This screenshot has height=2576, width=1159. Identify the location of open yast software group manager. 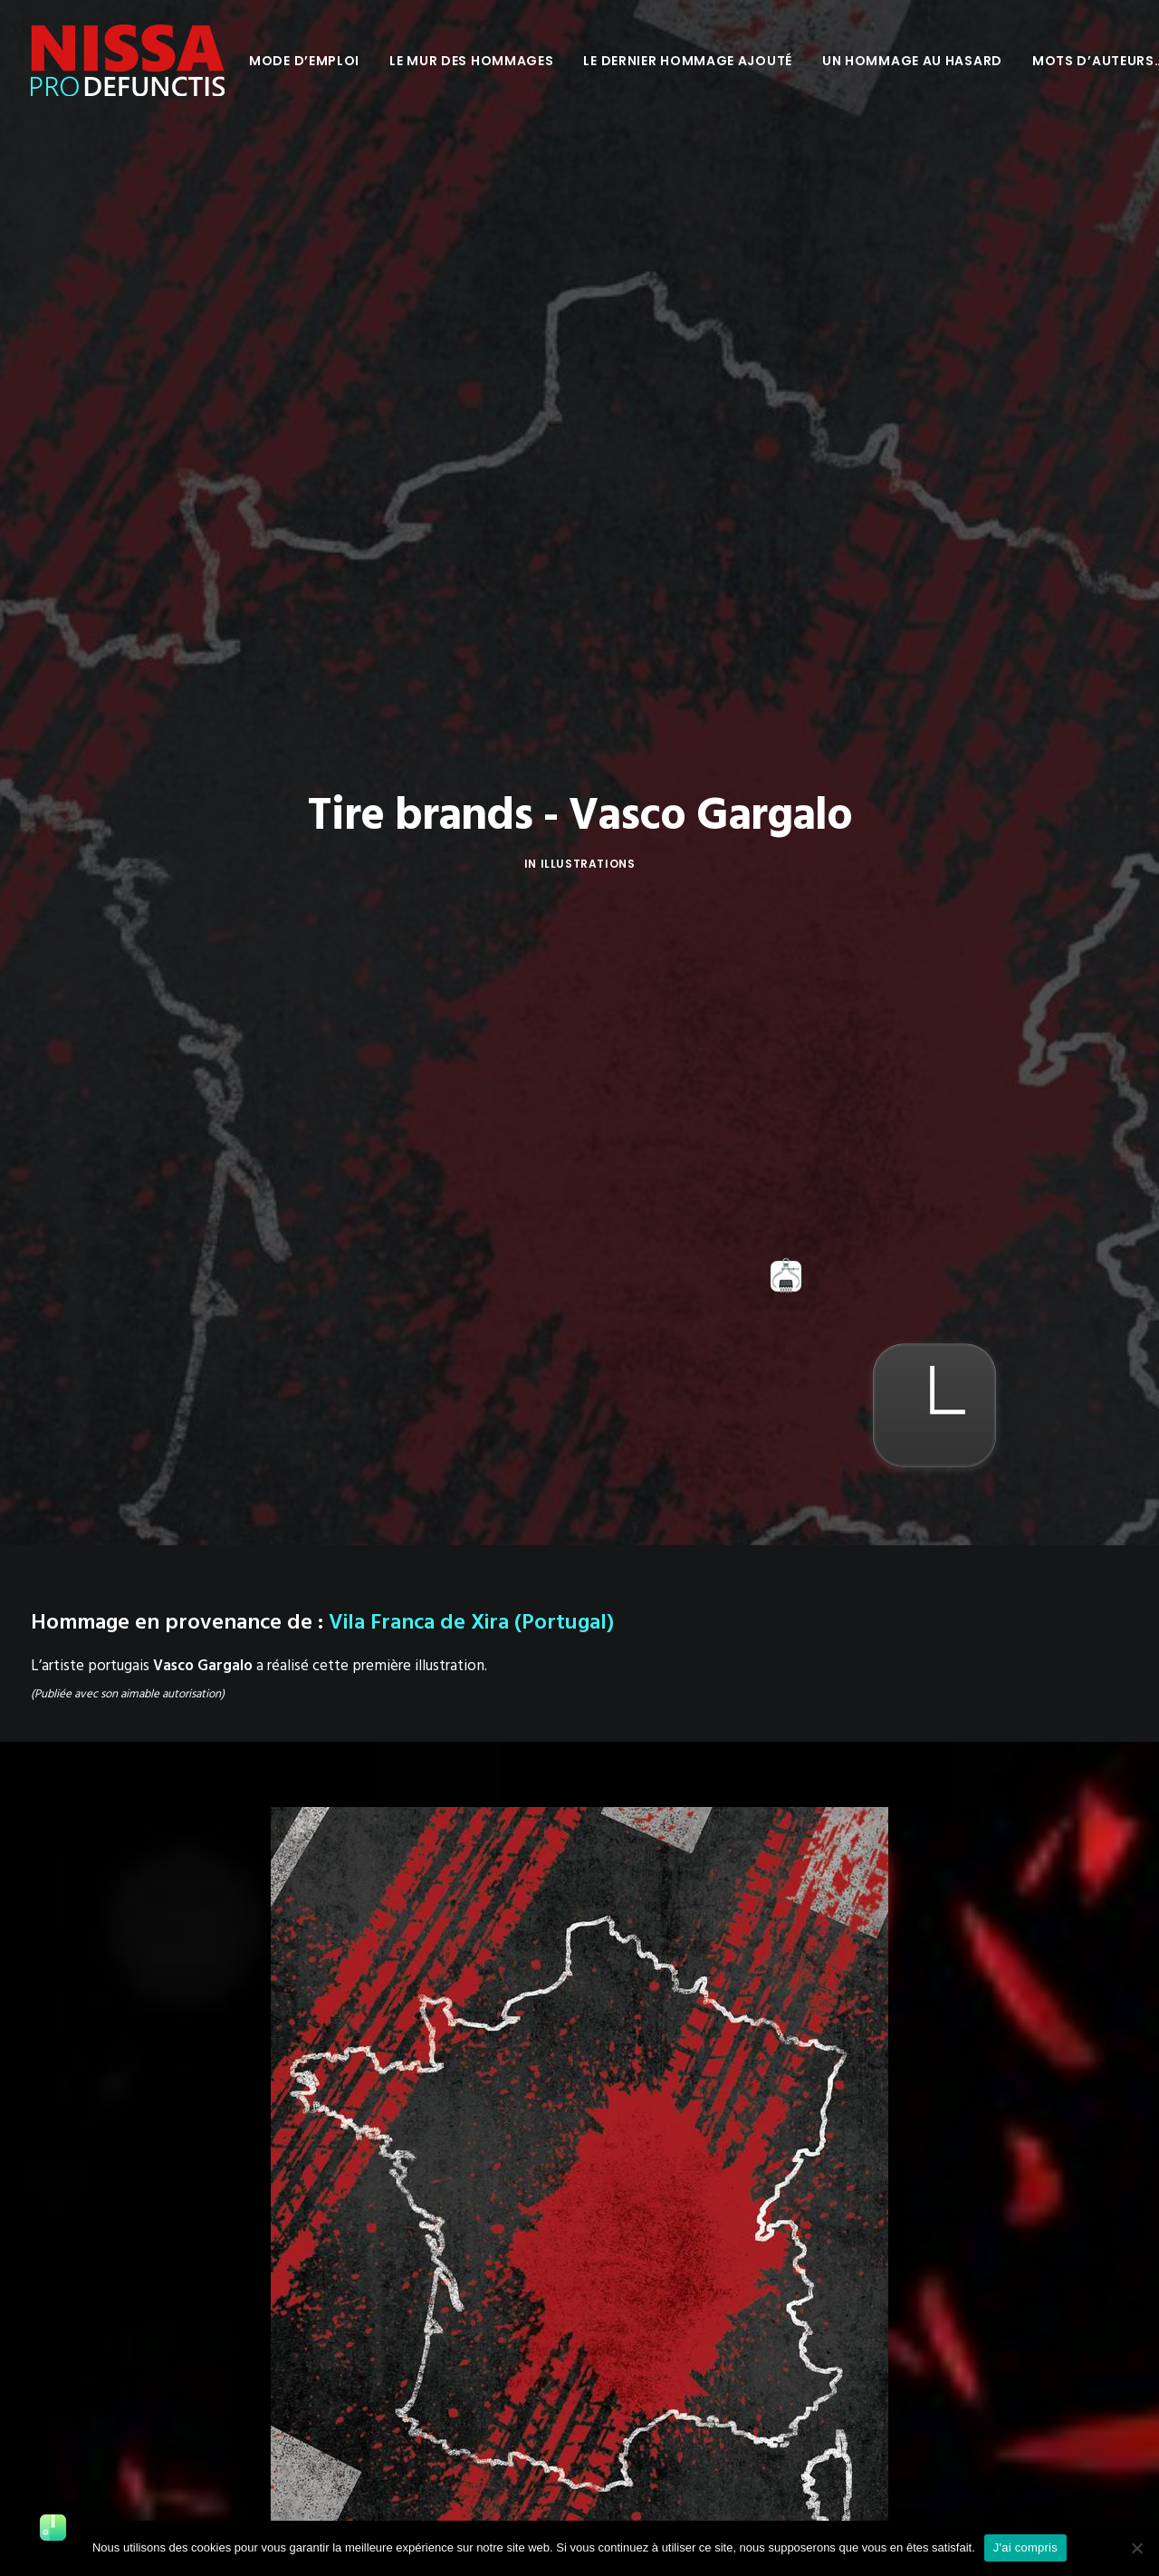
(53, 2527).